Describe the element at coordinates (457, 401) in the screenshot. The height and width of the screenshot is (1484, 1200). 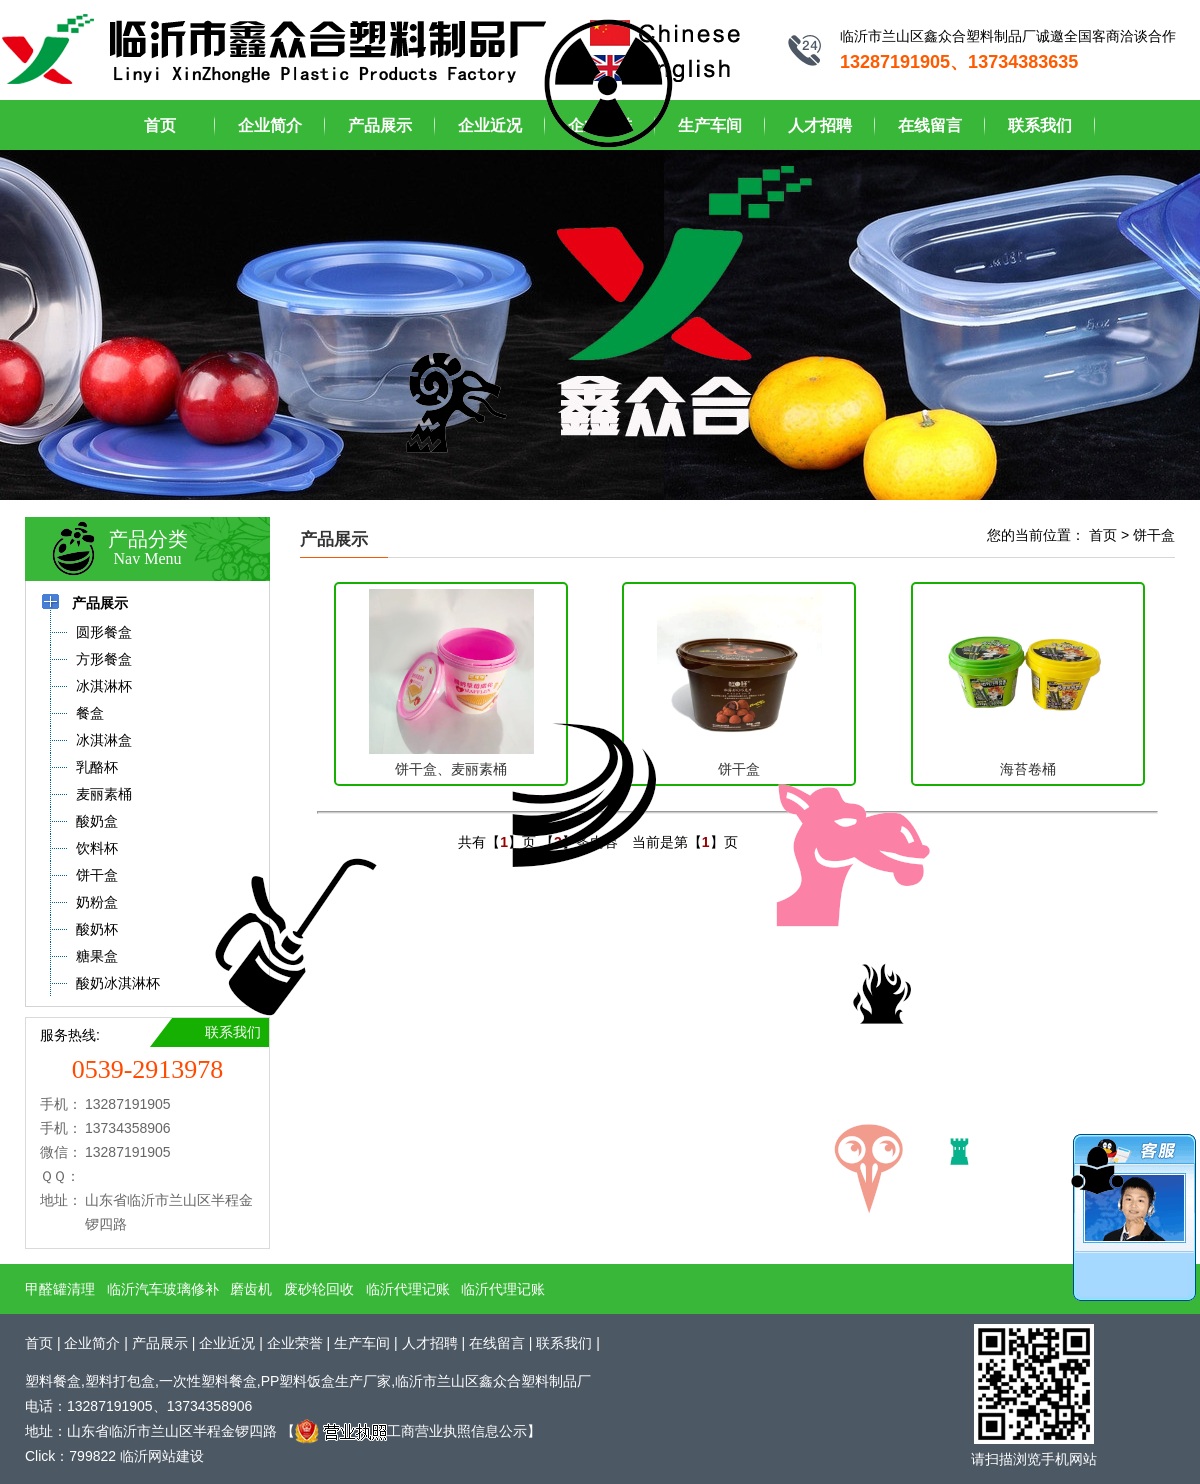
I see `viking ship figurehead or norse-themed game element` at that location.